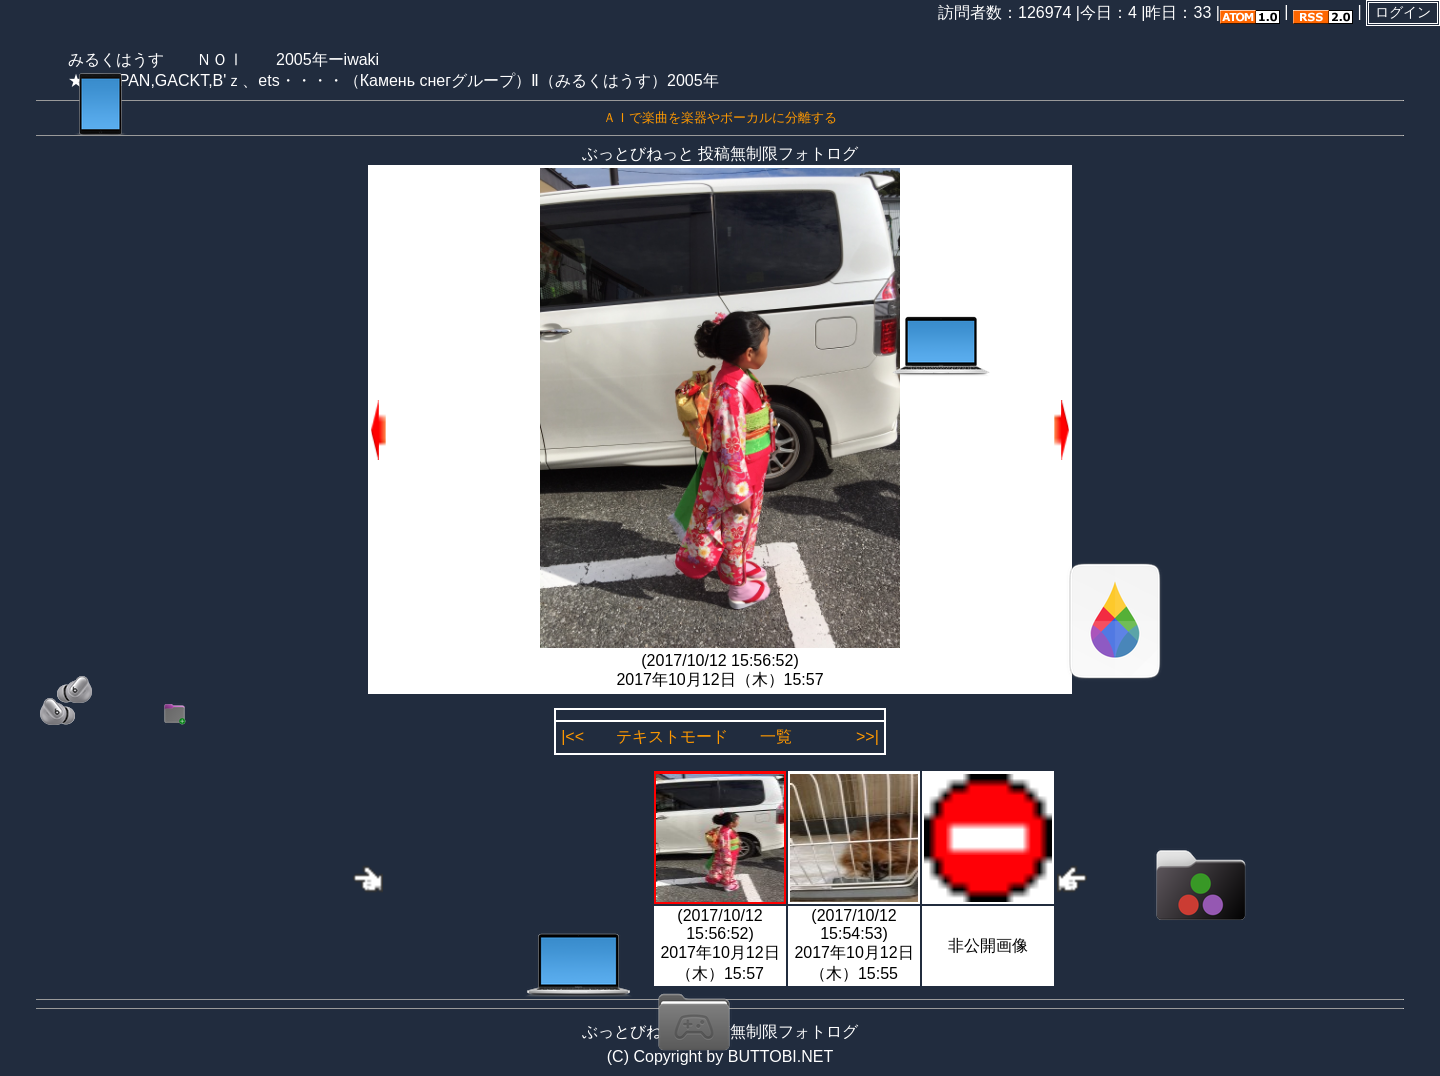  What do you see at coordinates (66, 701) in the screenshot?
I see `connect beats studio buds via bluetooth` at bounding box center [66, 701].